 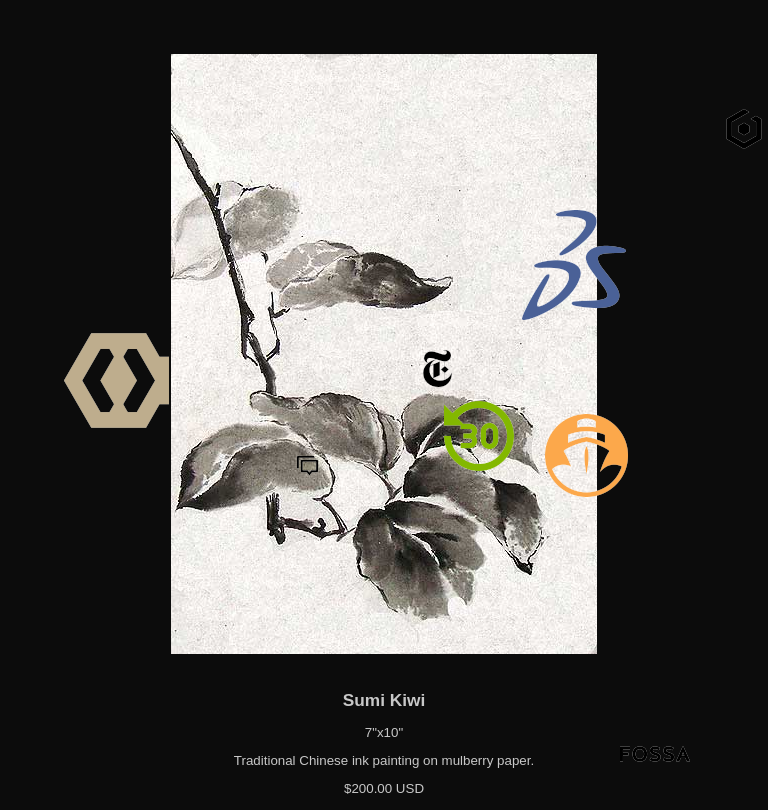 I want to click on keycloak identity and access management platform, so click(x=116, y=380).